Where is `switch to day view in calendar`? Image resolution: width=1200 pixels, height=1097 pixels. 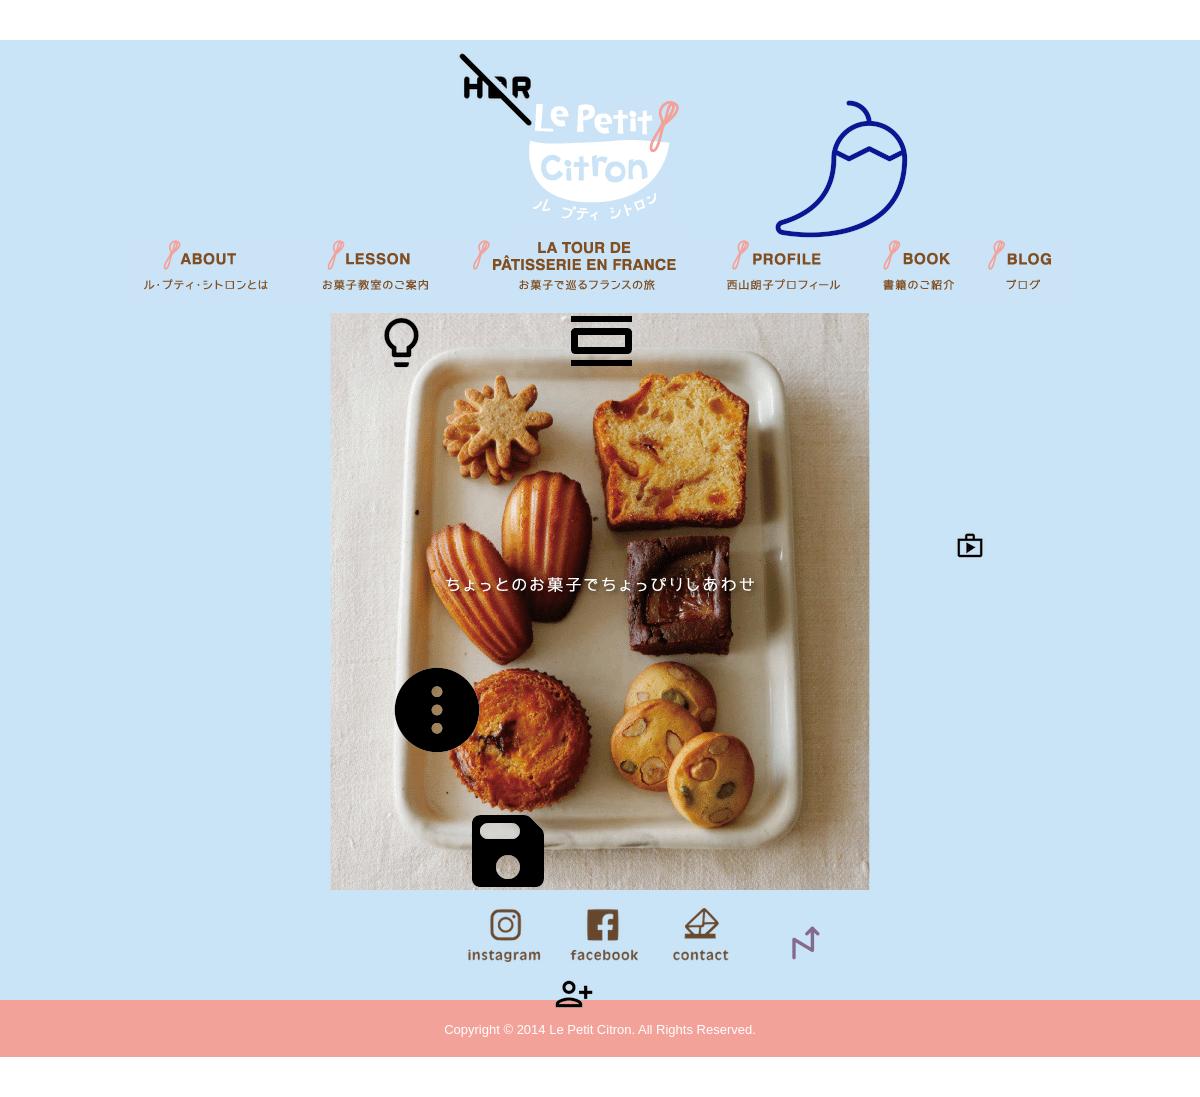 switch to day view in calendar is located at coordinates (603, 341).